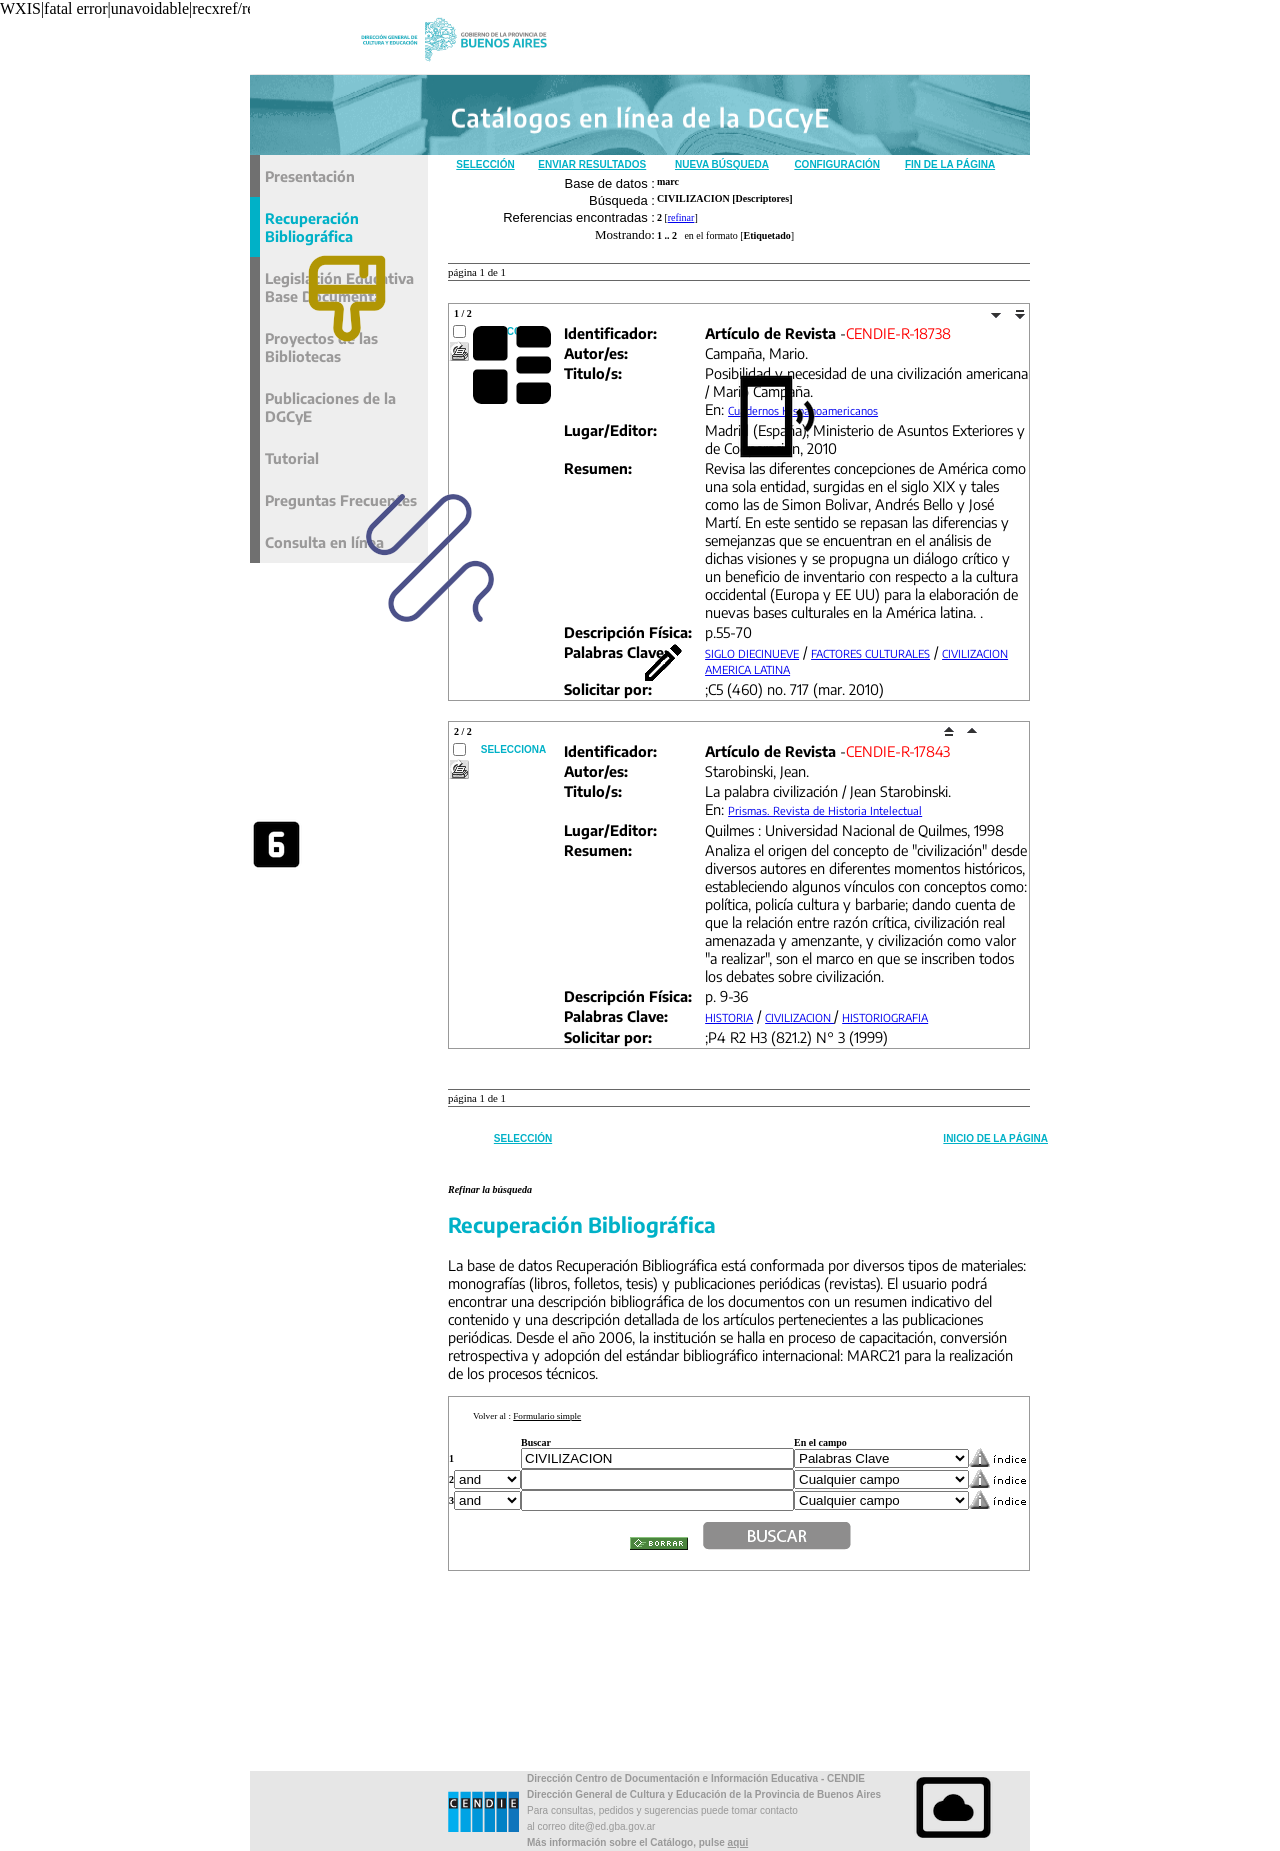  I want to click on access daydream or screen saver settings, so click(953, 1807).